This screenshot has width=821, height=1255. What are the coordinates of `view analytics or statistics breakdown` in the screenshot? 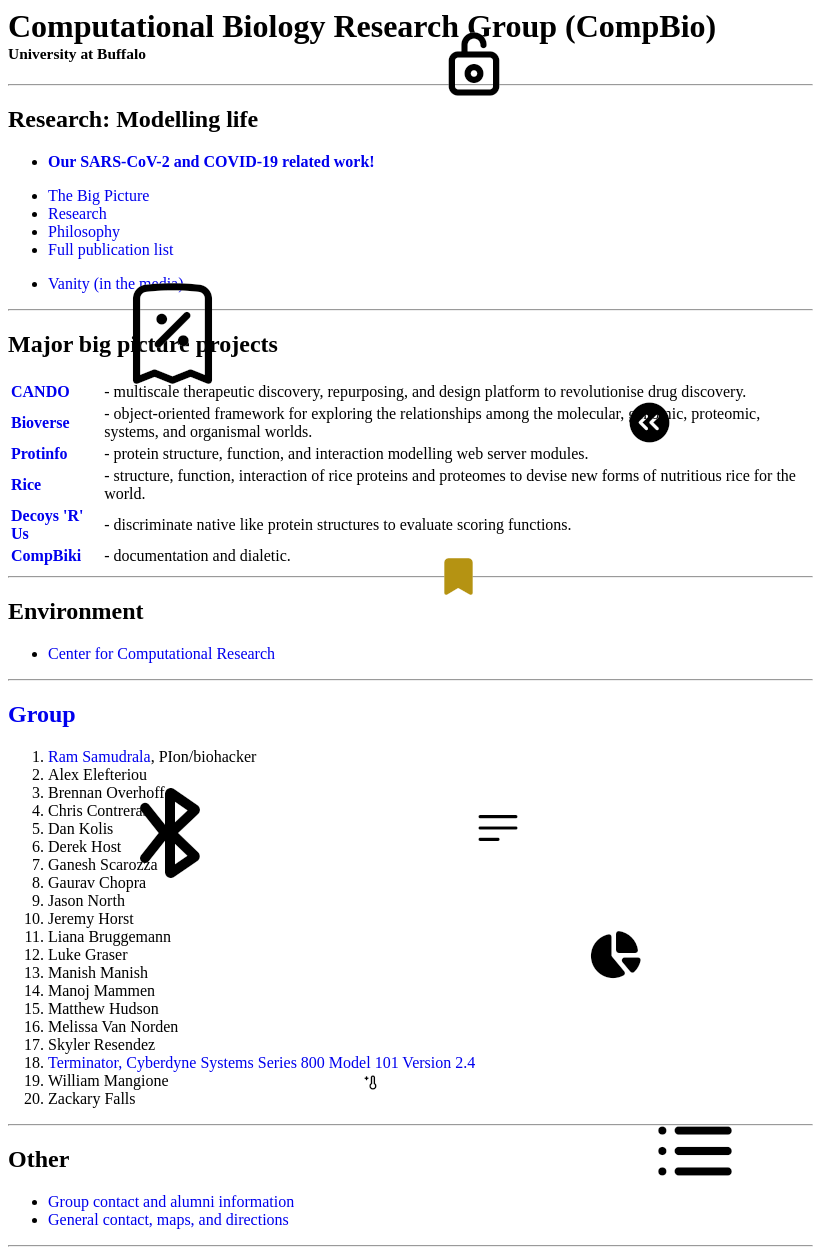 It's located at (614, 954).